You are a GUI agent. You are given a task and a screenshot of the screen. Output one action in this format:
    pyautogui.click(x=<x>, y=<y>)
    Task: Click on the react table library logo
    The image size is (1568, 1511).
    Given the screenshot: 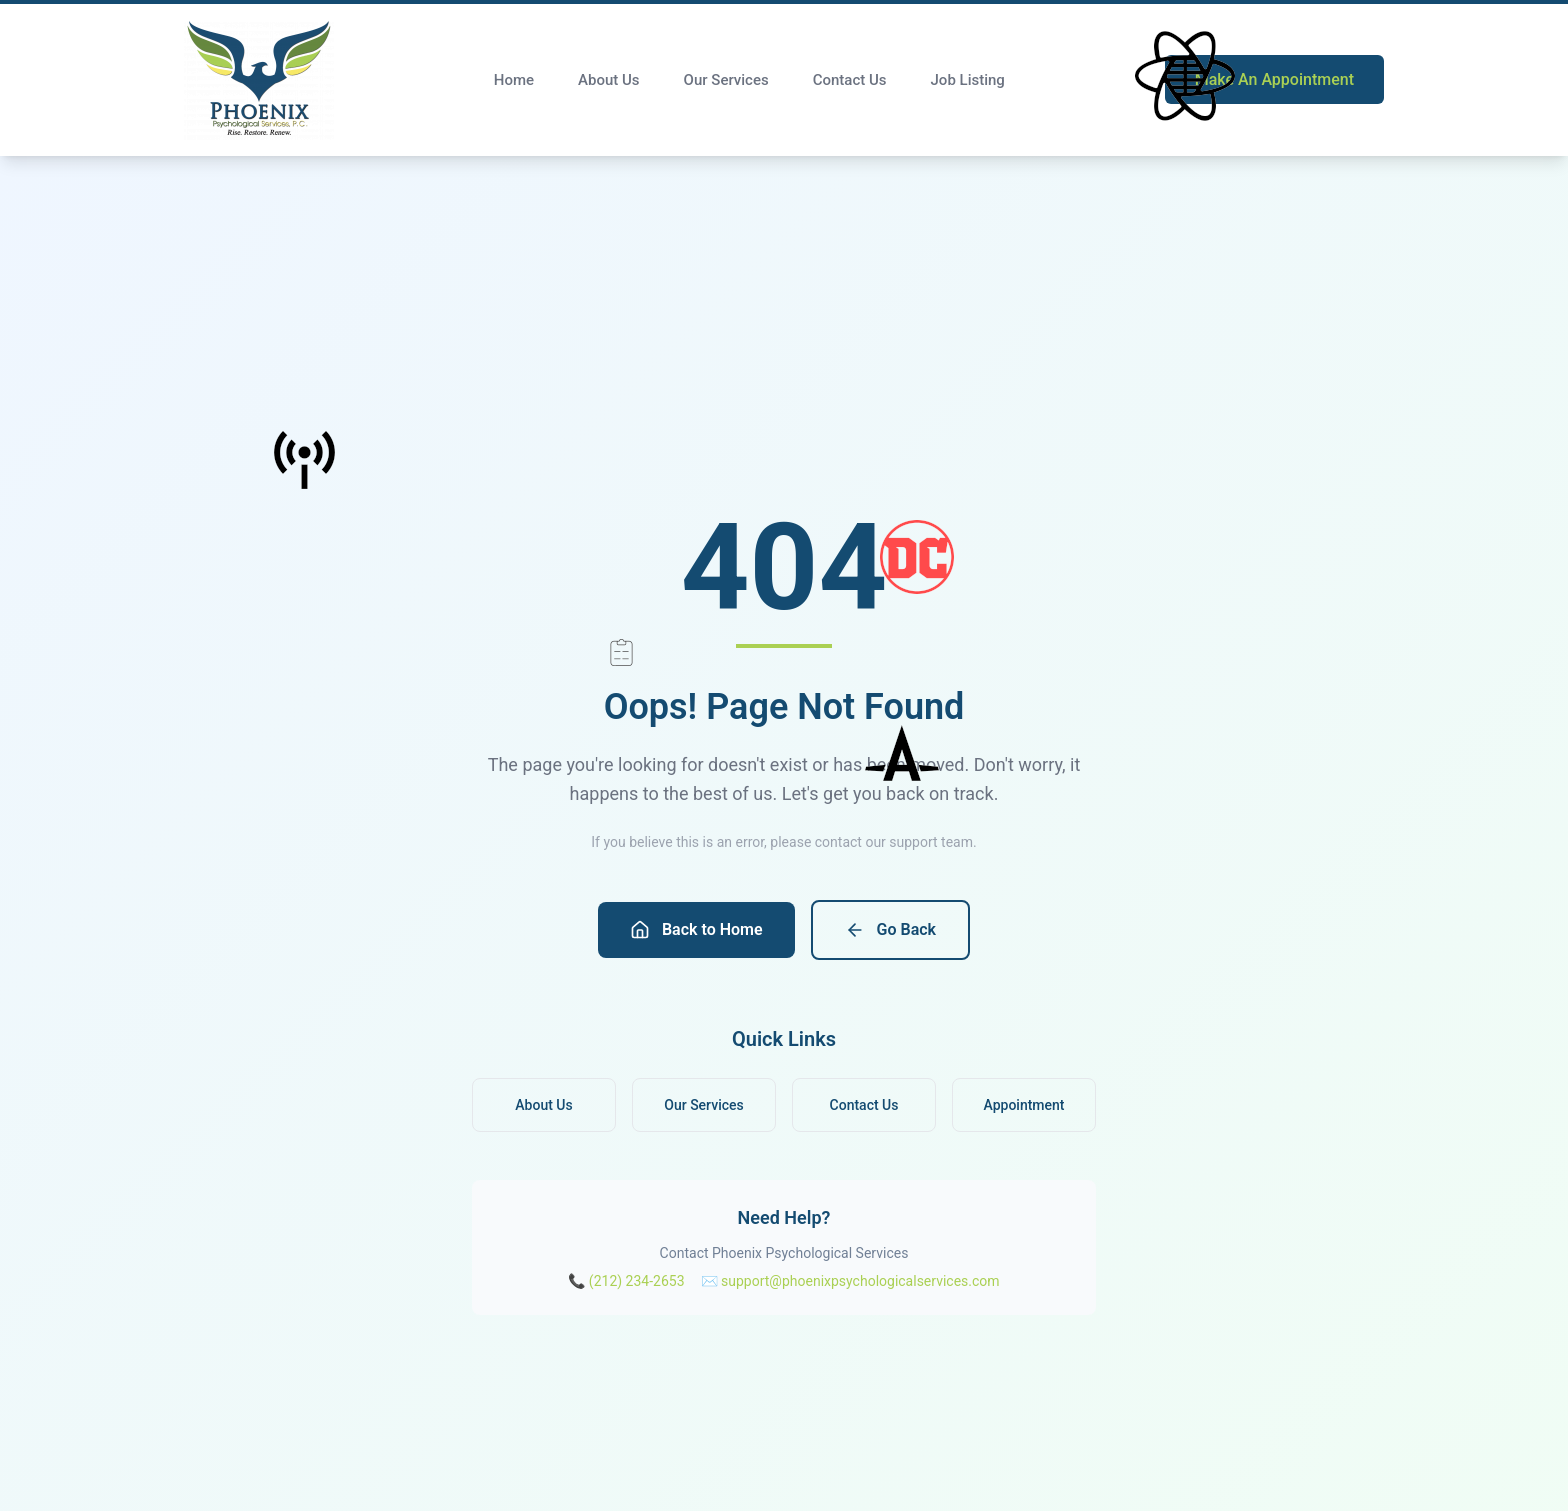 What is the action you would take?
    pyautogui.click(x=1185, y=76)
    